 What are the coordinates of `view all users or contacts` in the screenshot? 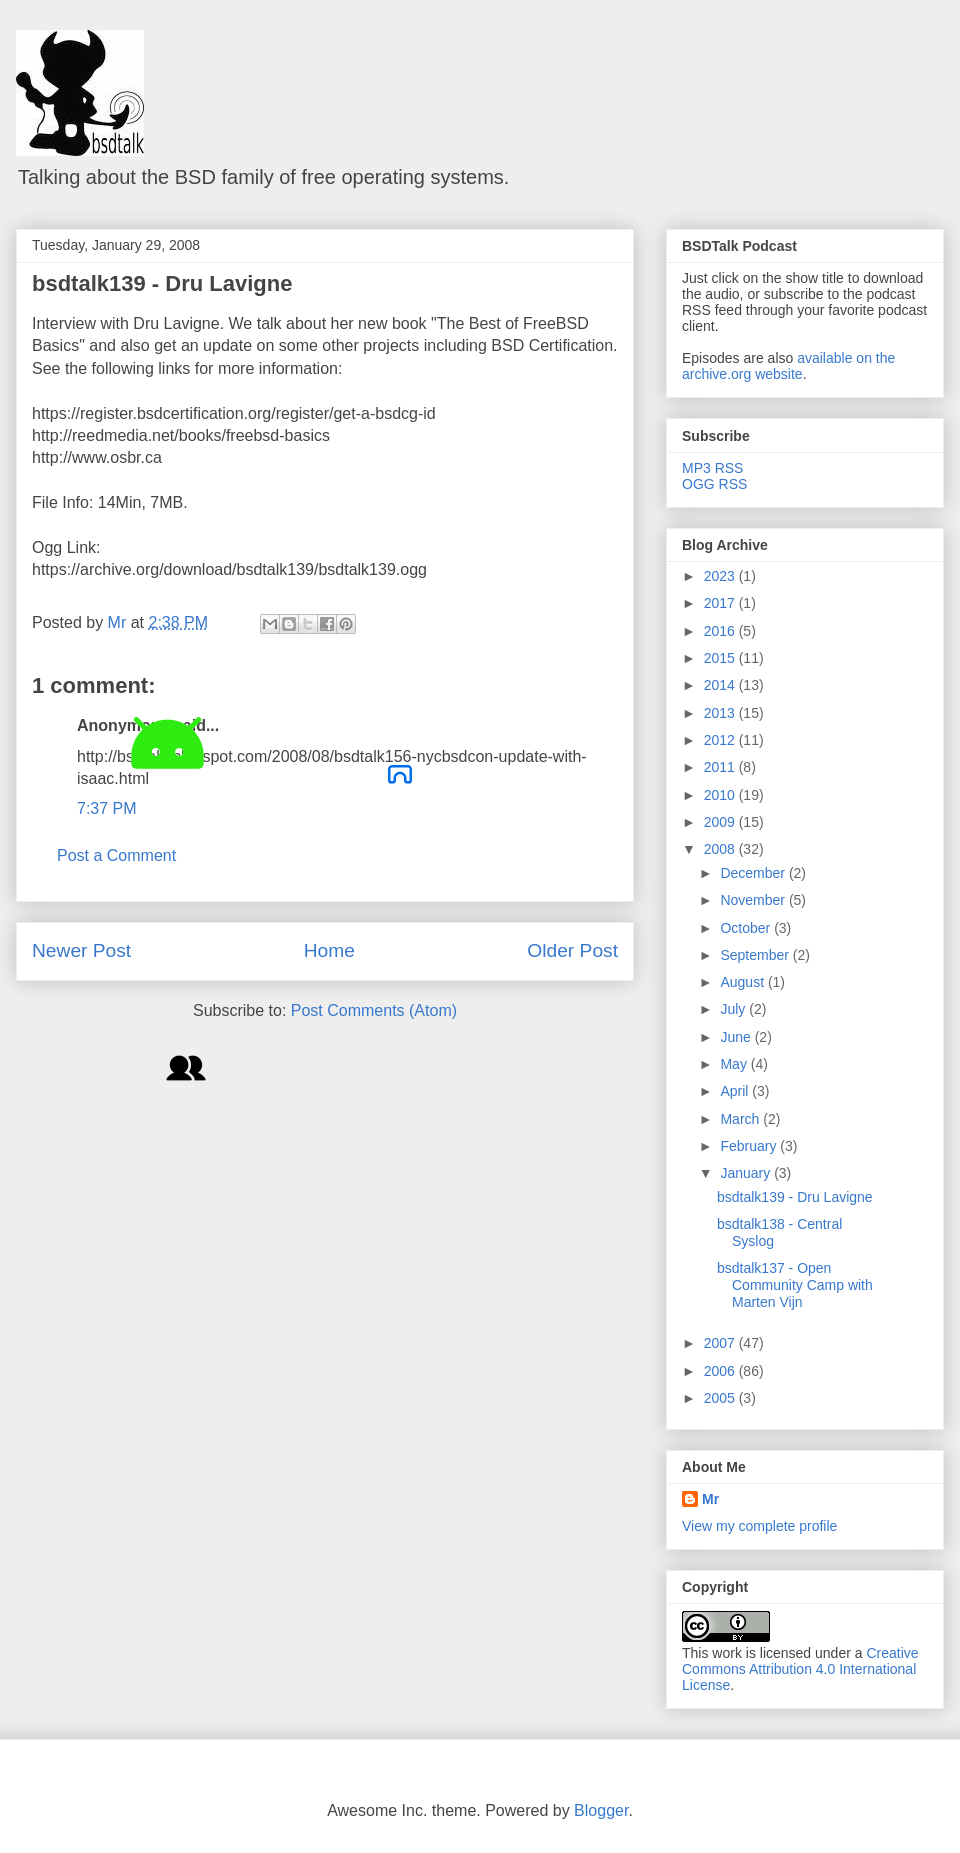 It's located at (186, 1068).